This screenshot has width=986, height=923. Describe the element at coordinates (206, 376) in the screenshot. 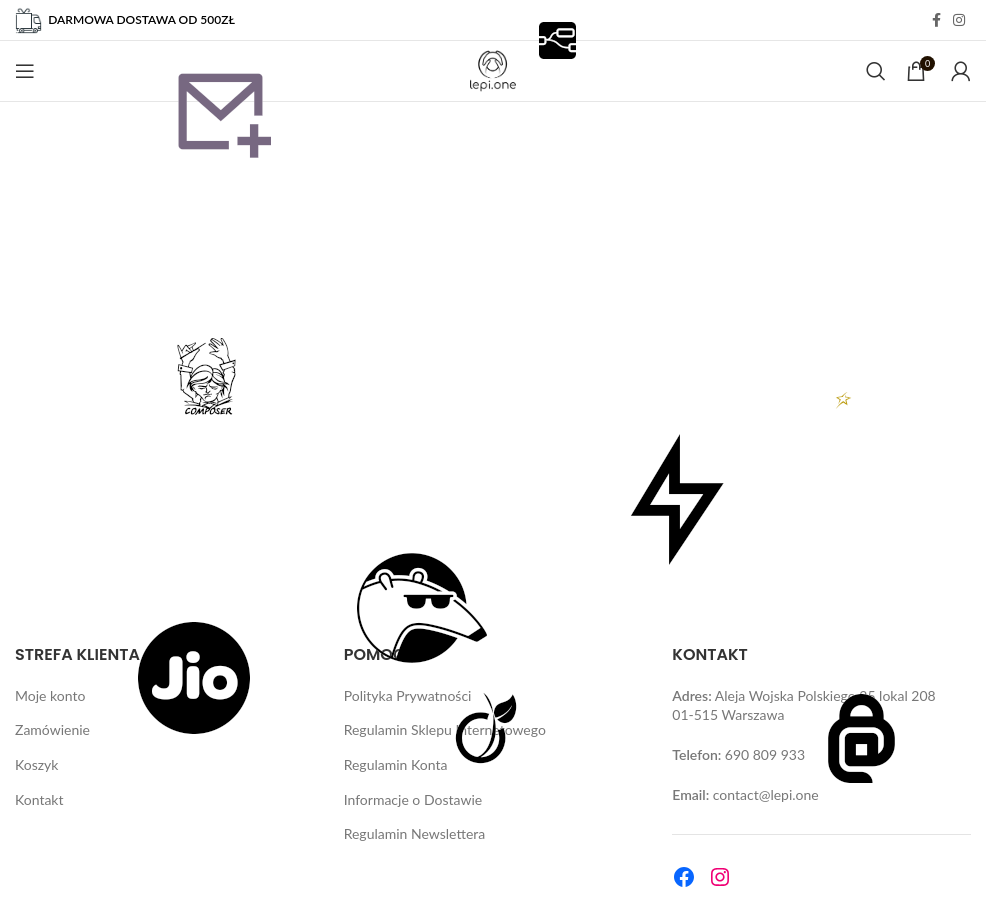

I see `visit the Composer website or documentation` at that location.